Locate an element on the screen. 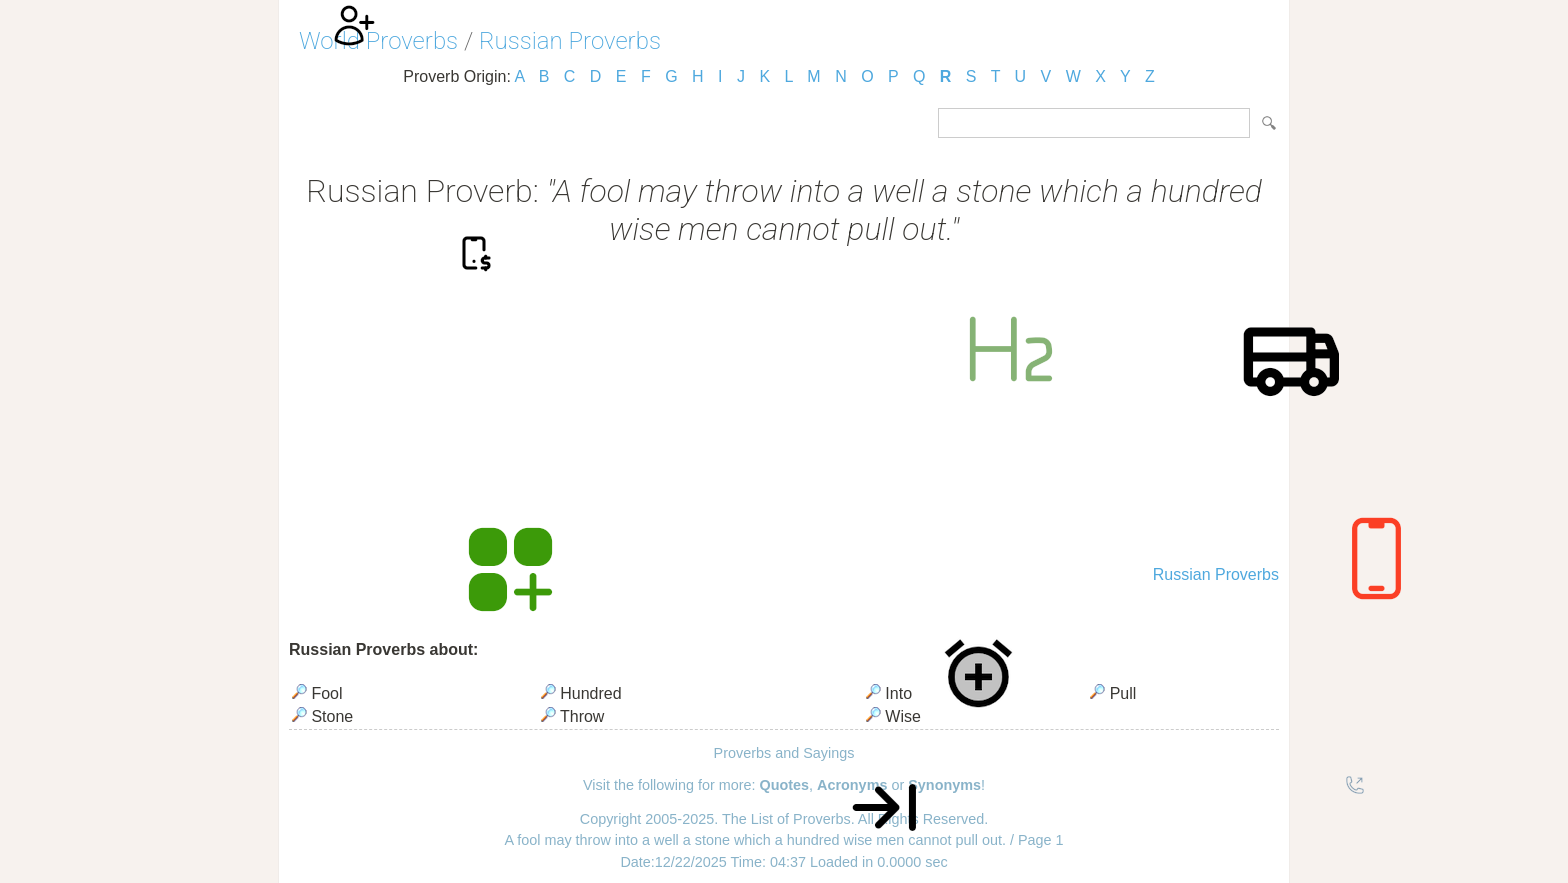  make an outgoing call is located at coordinates (1355, 785).